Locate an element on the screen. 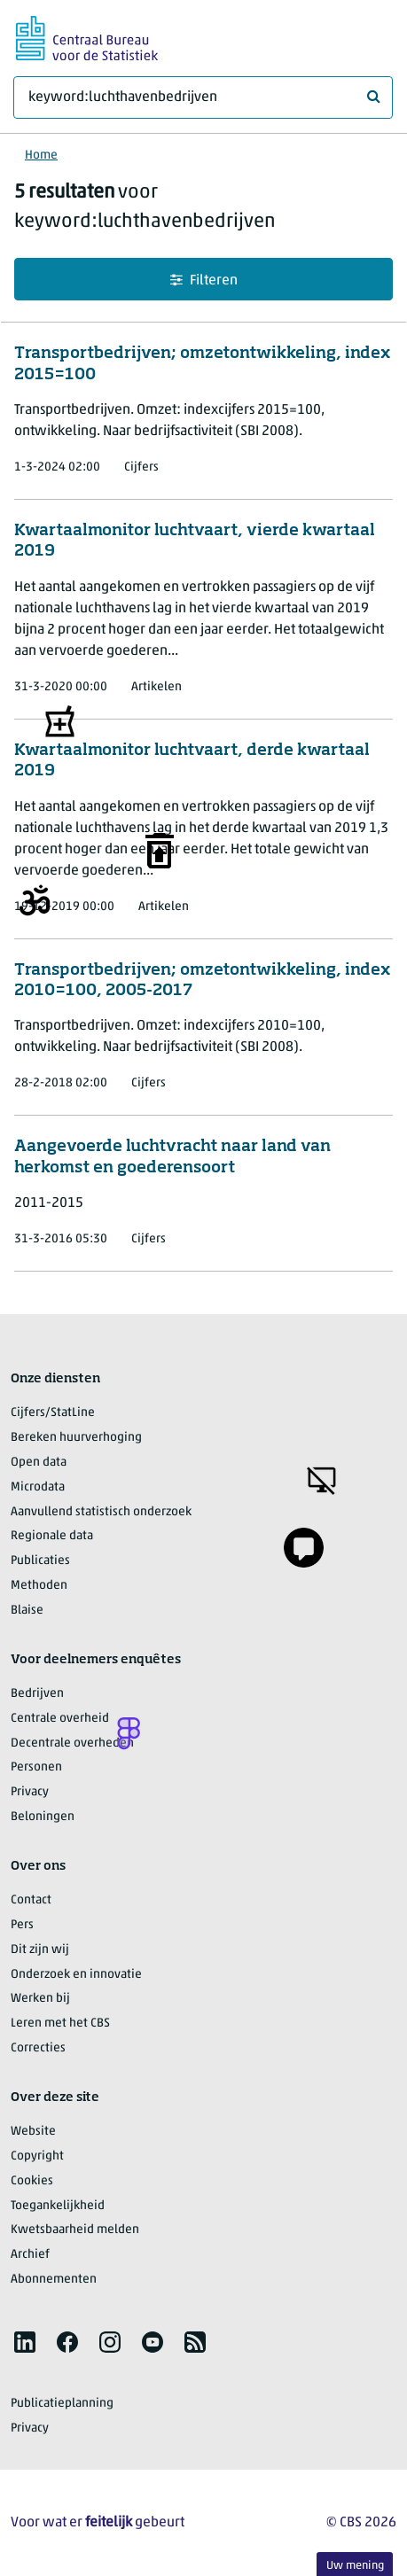  indicates hinduism or spiritual content is located at coordinates (34, 899).